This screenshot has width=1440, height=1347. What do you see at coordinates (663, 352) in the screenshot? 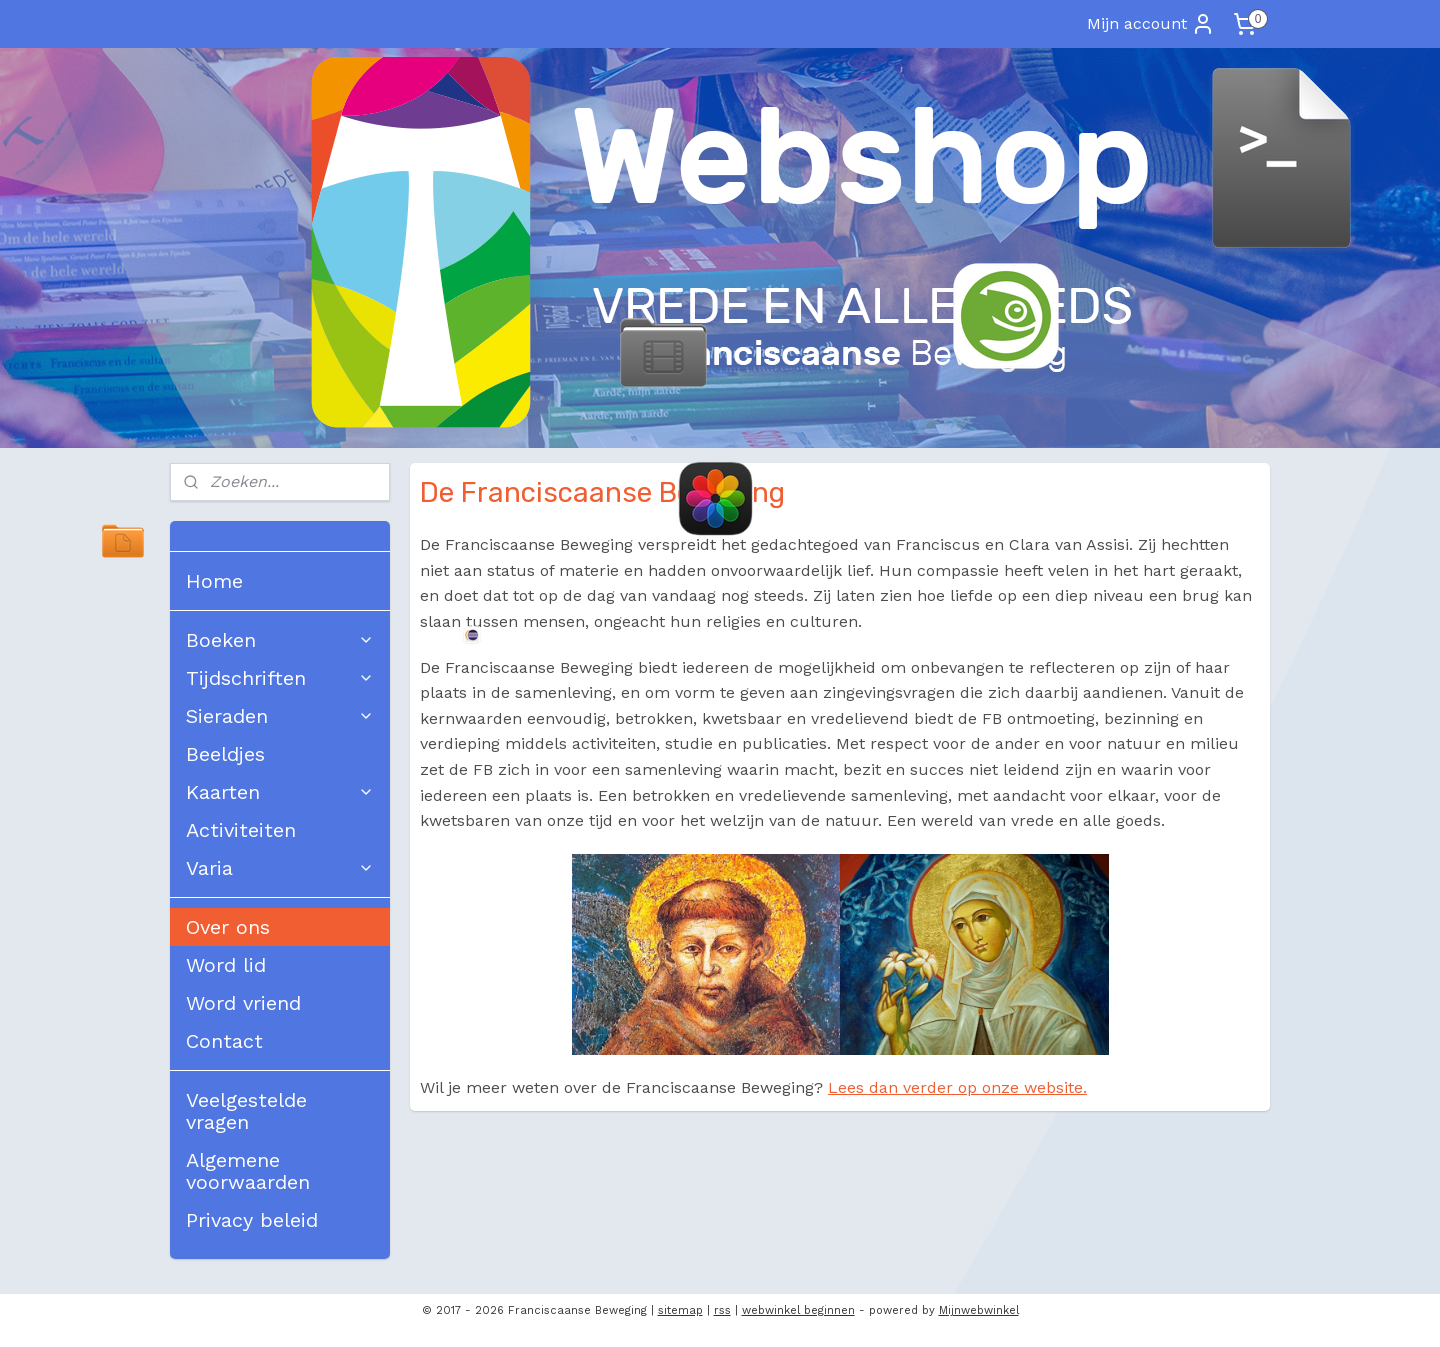
I see `open your videos folder` at bounding box center [663, 352].